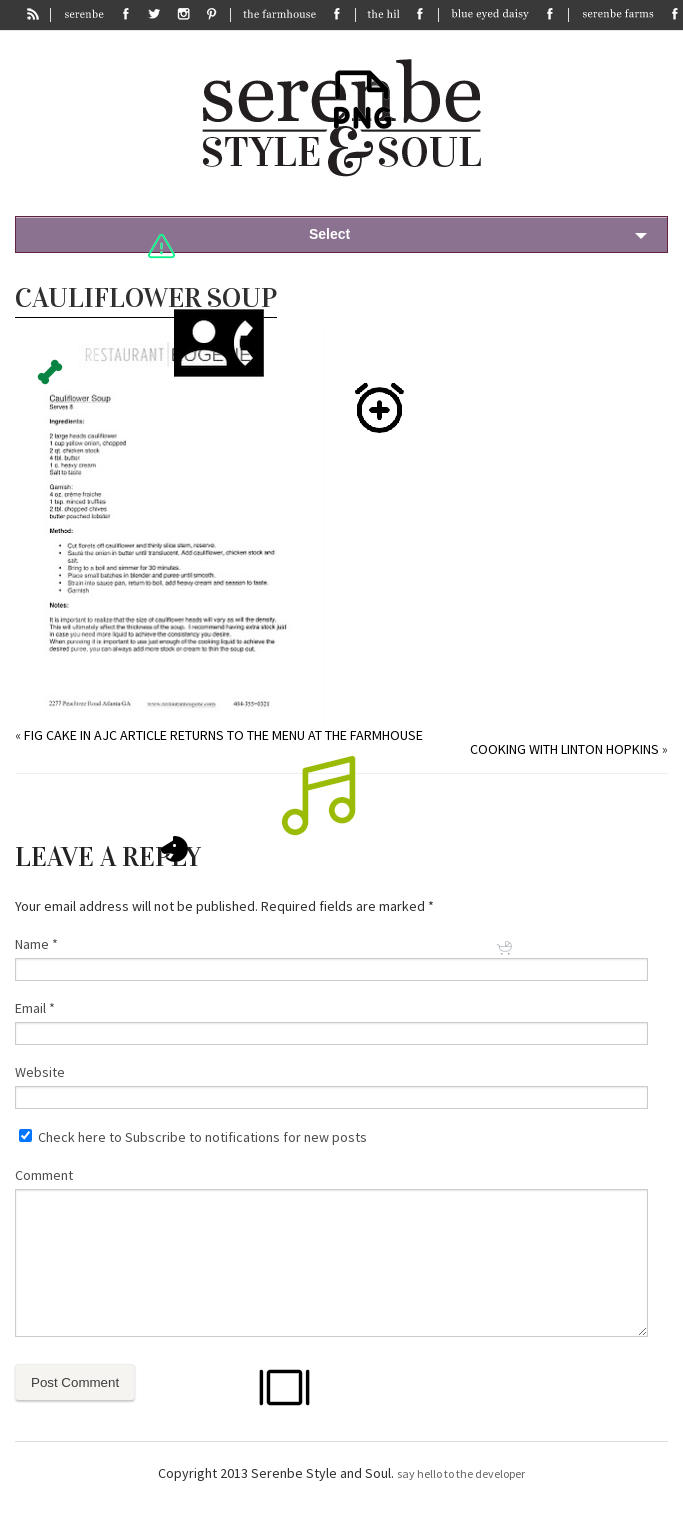 This screenshot has height=1522, width=683. Describe the element at coordinates (219, 343) in the screenshot. I see `call a contact from your address book` at that location.